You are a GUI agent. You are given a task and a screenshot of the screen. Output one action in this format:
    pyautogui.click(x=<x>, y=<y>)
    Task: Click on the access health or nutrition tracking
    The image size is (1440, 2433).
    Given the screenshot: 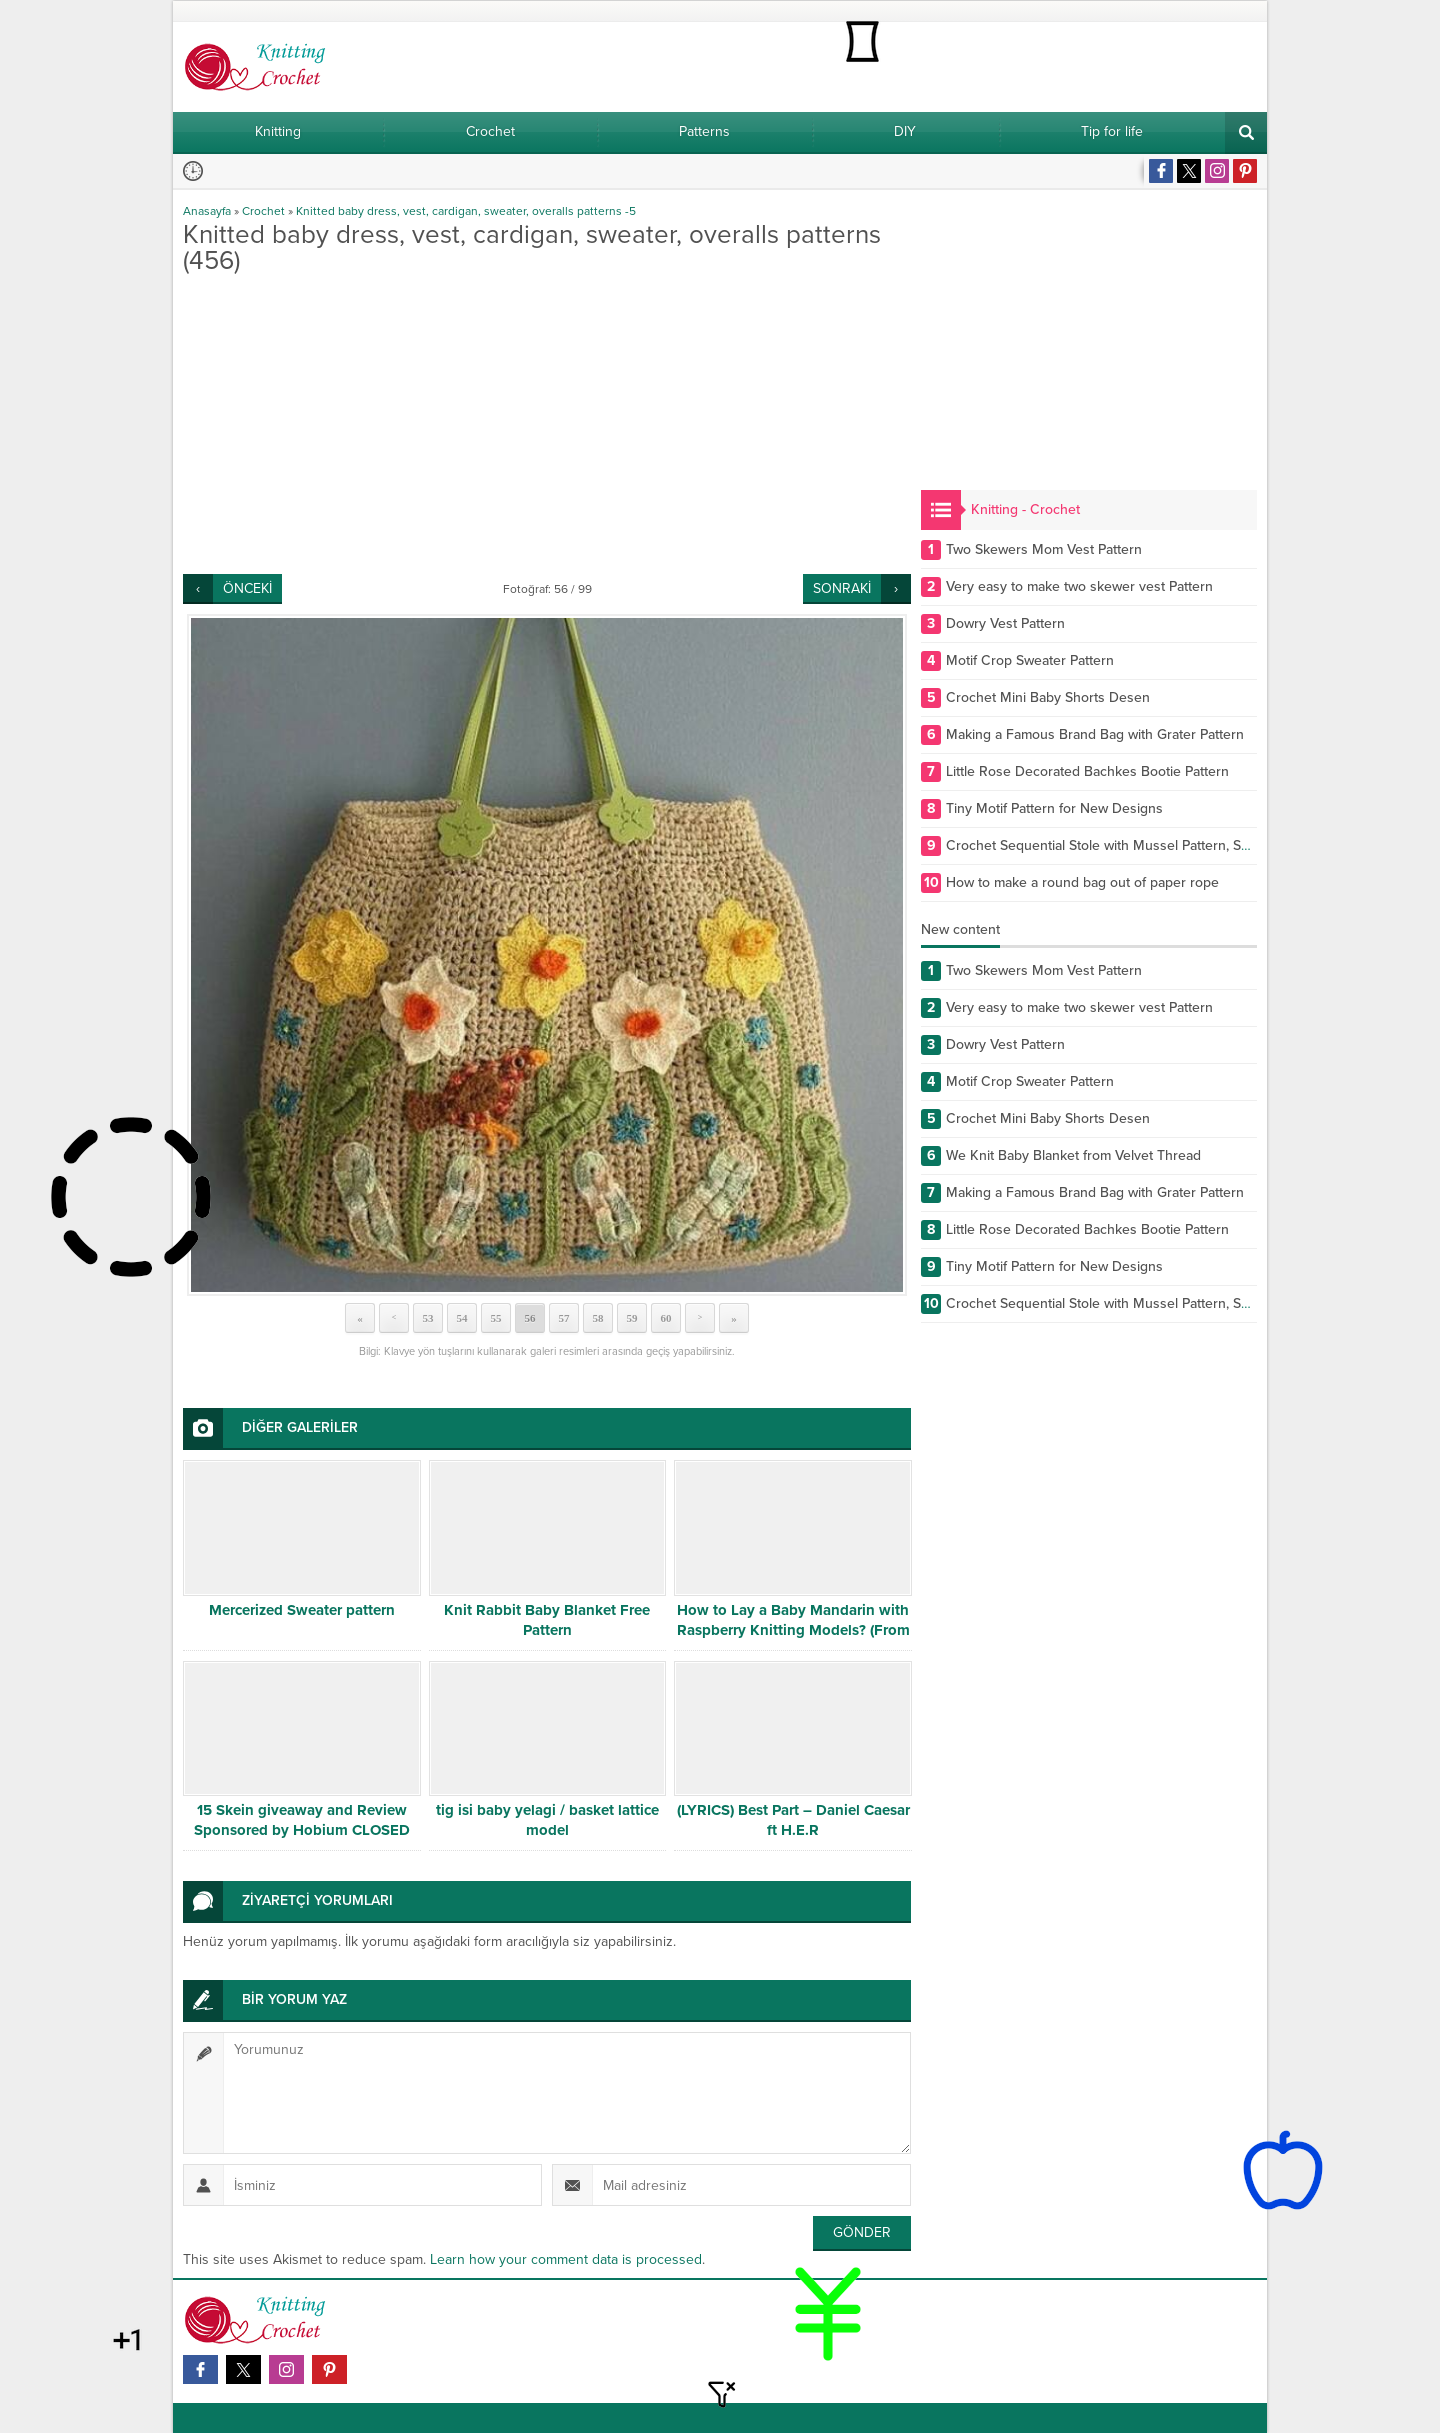 What is the action you would take?
    pyautogui.click(x=1283, y=2170)
    